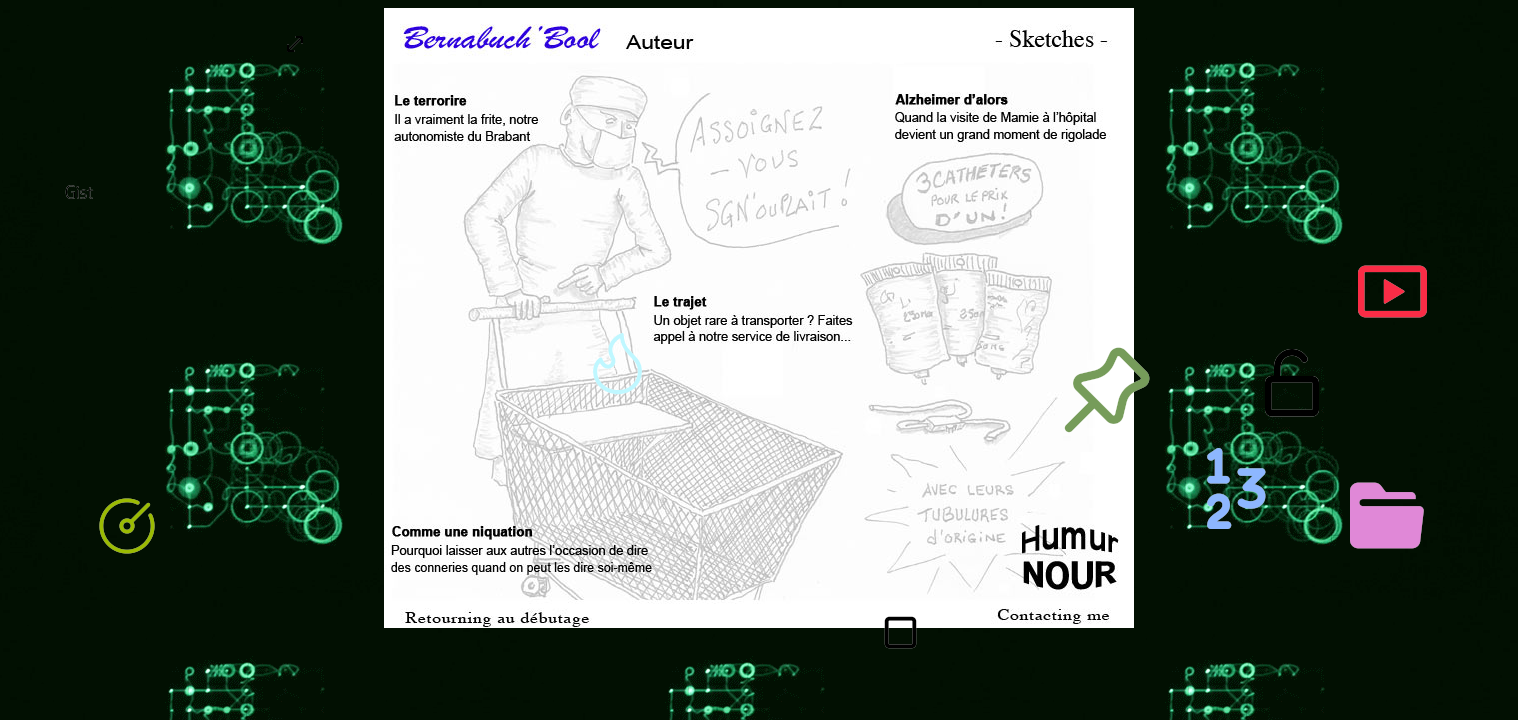 The height and width of the screenshot is (720, 1518). I want to click on toggle numbered list formatting, so click(1232, 488).